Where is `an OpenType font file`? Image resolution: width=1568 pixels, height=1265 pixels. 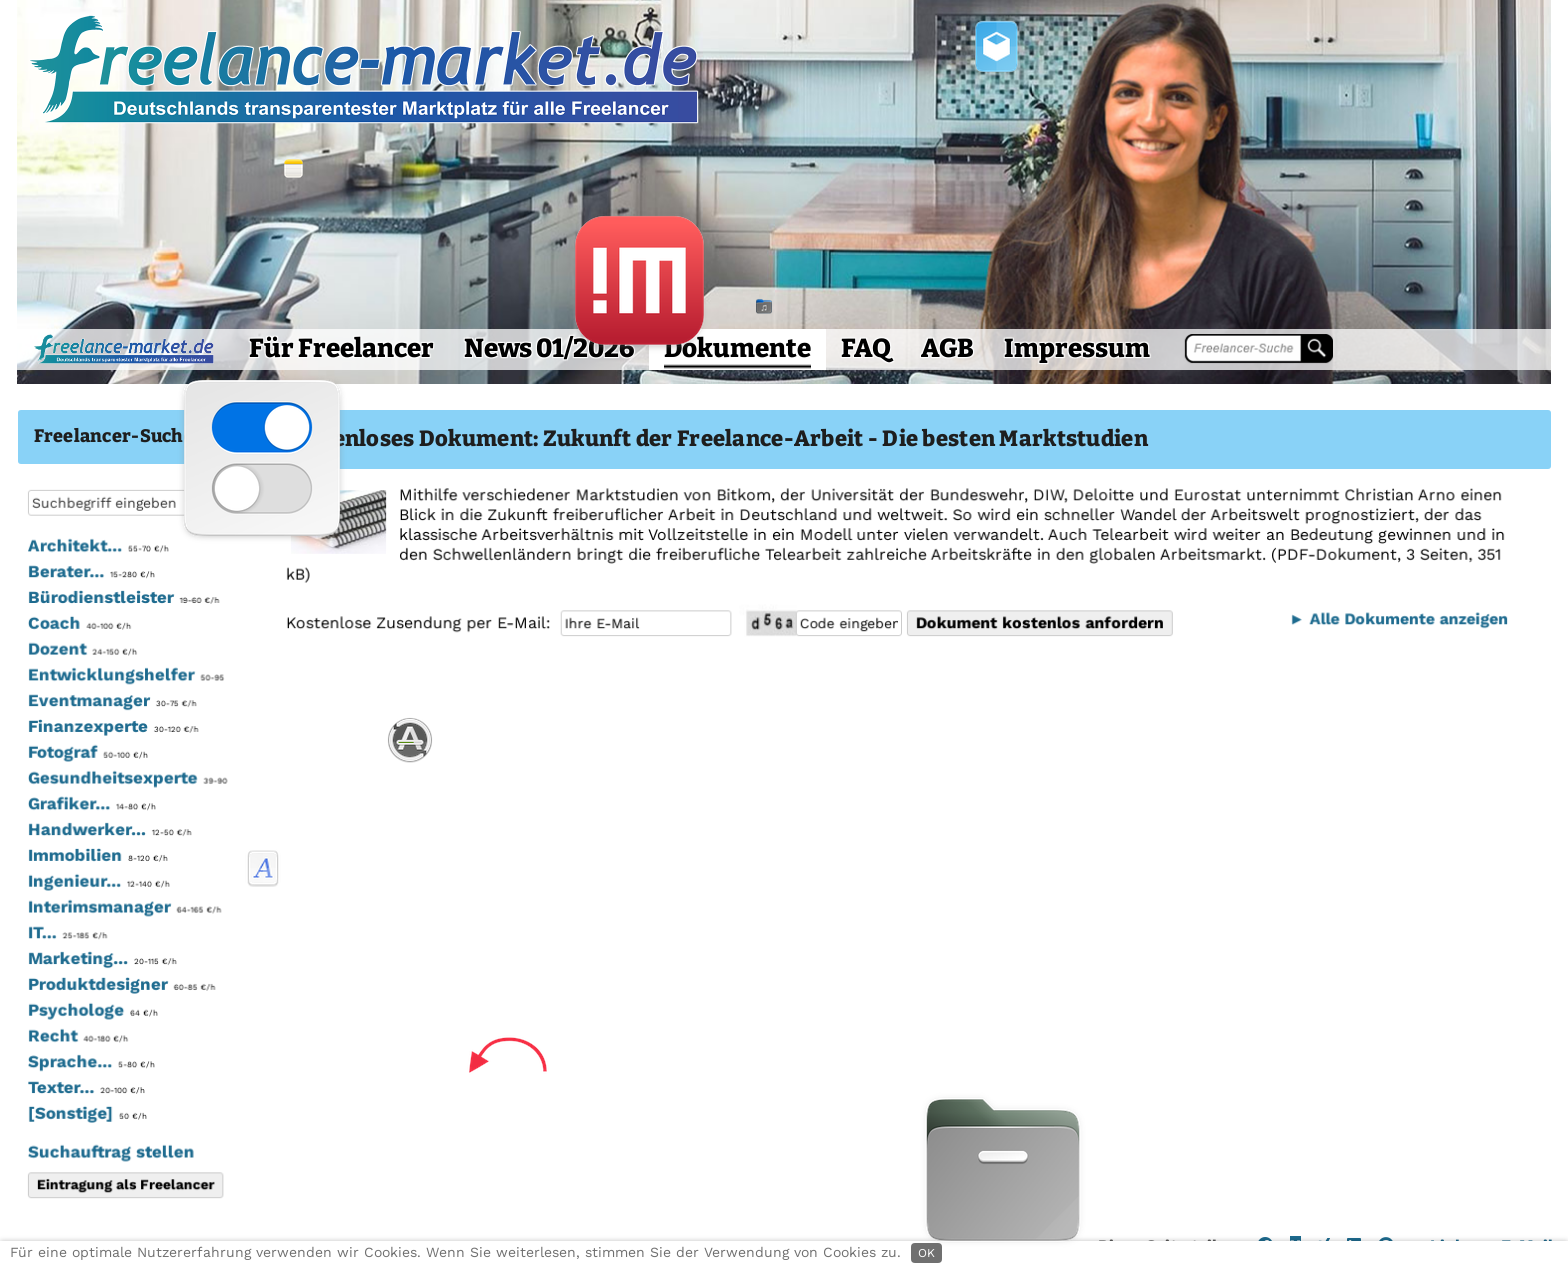
an OpenType font file is located at coordinates (263, 868).